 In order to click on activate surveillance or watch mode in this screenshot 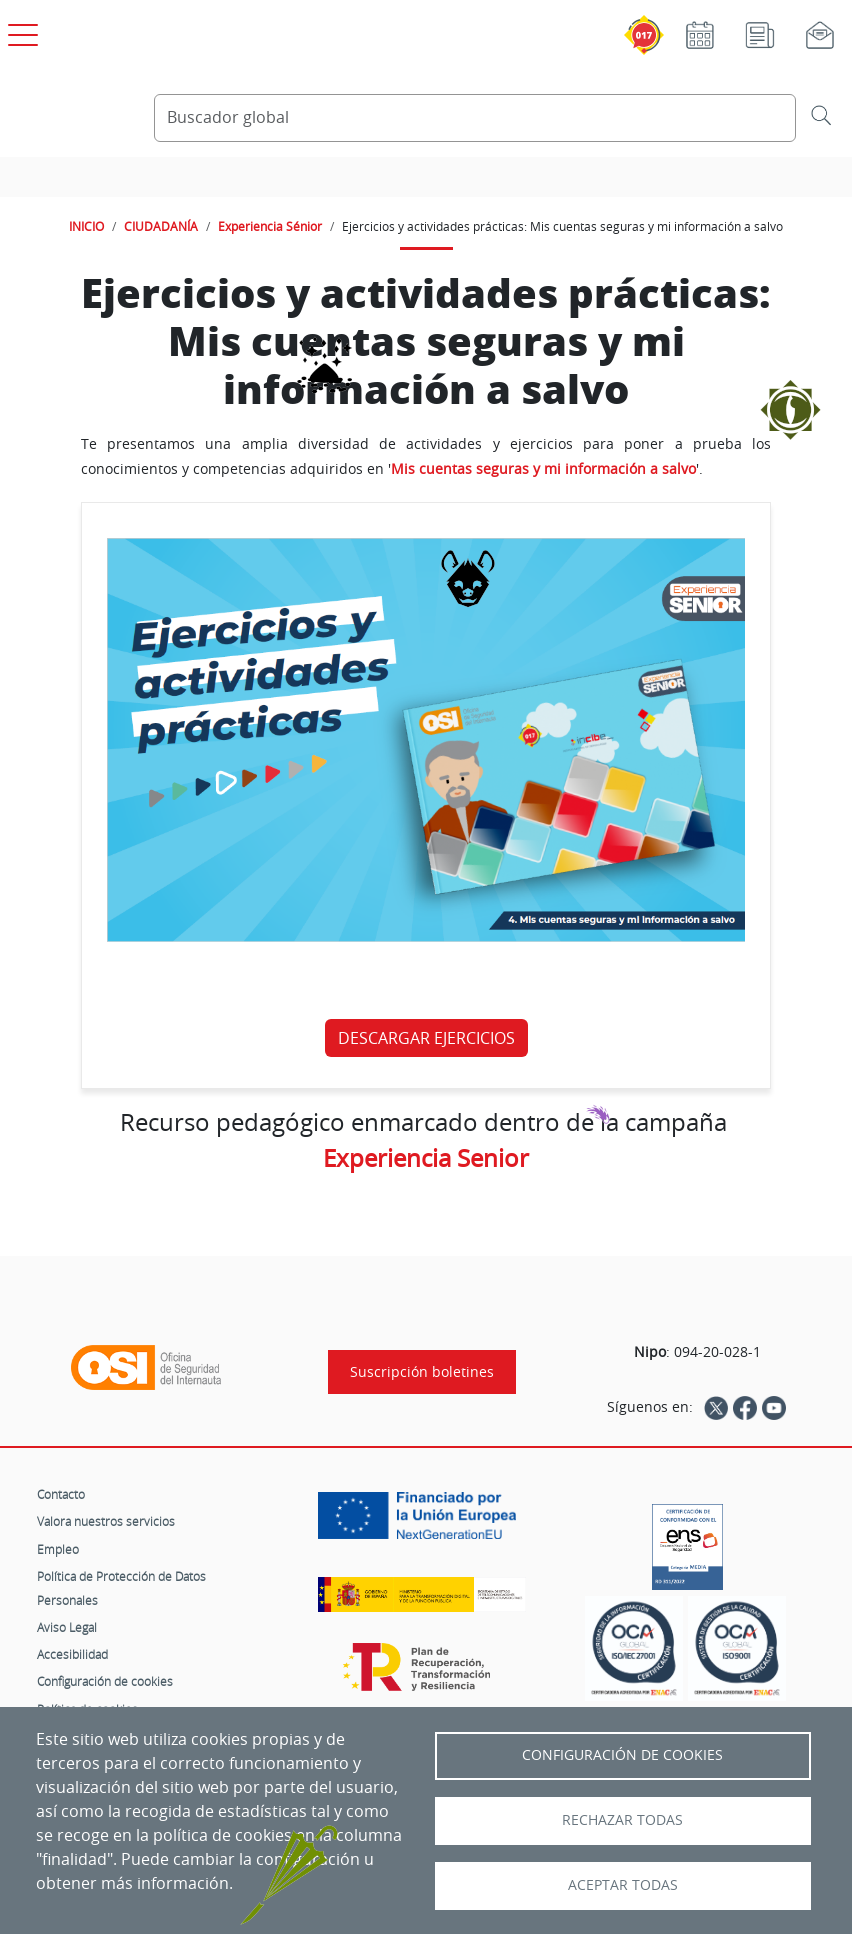, I will do `click(790, 409)`.